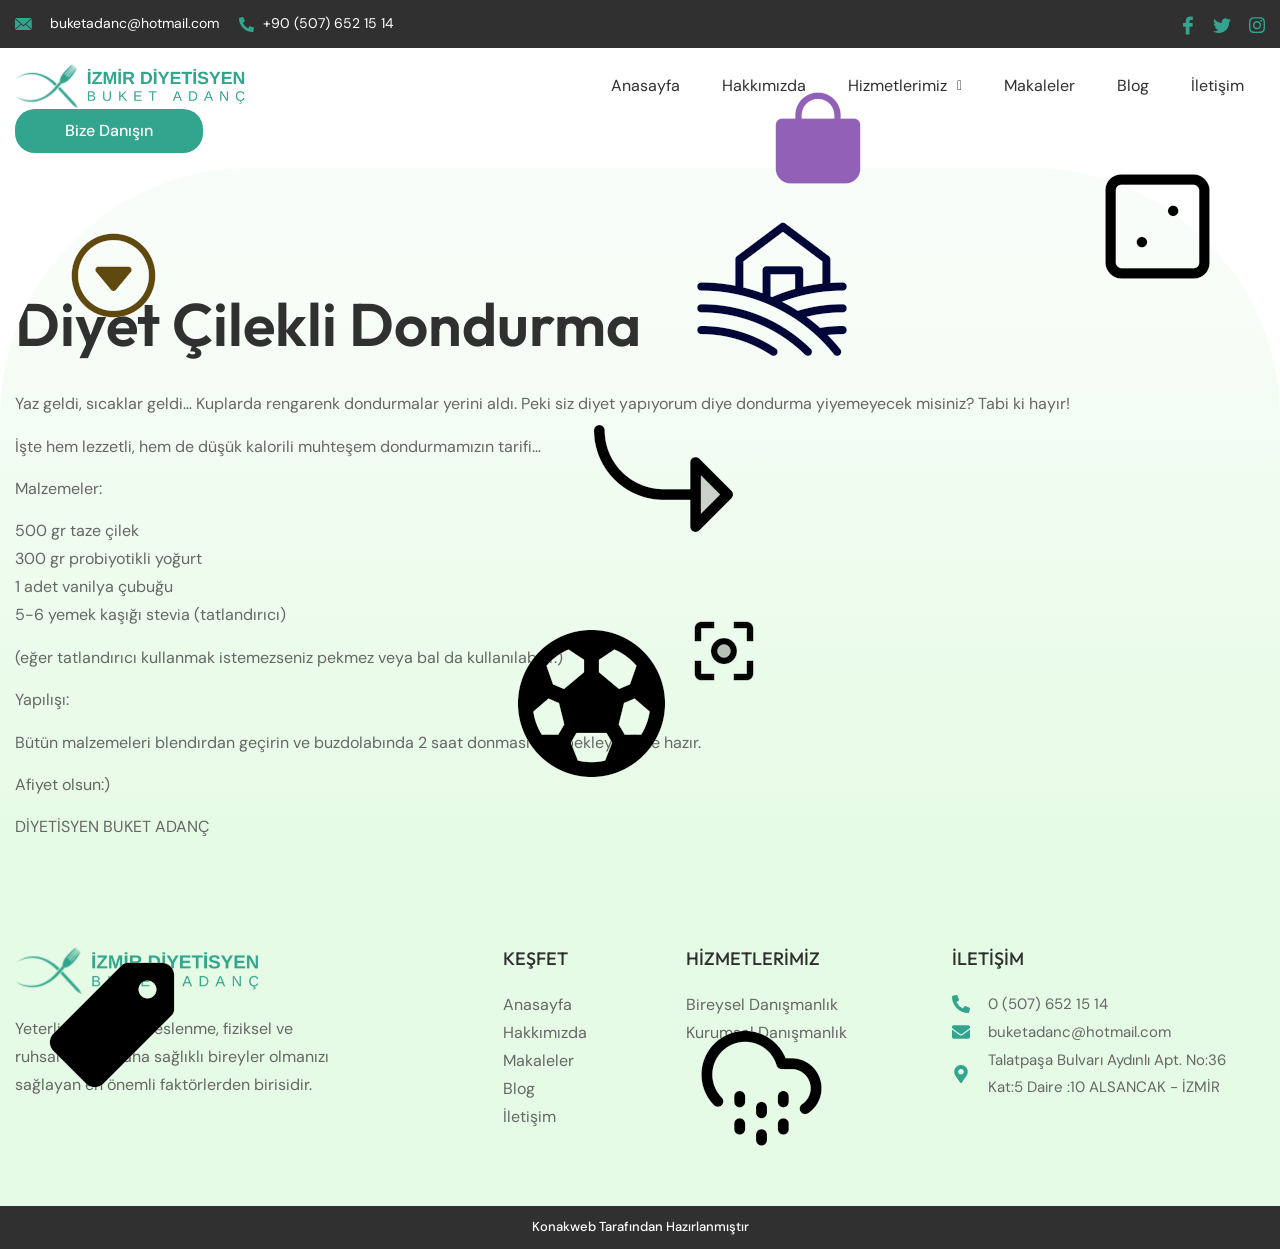  I want to click on center focus on camera viewfinder, so click(724, 651).